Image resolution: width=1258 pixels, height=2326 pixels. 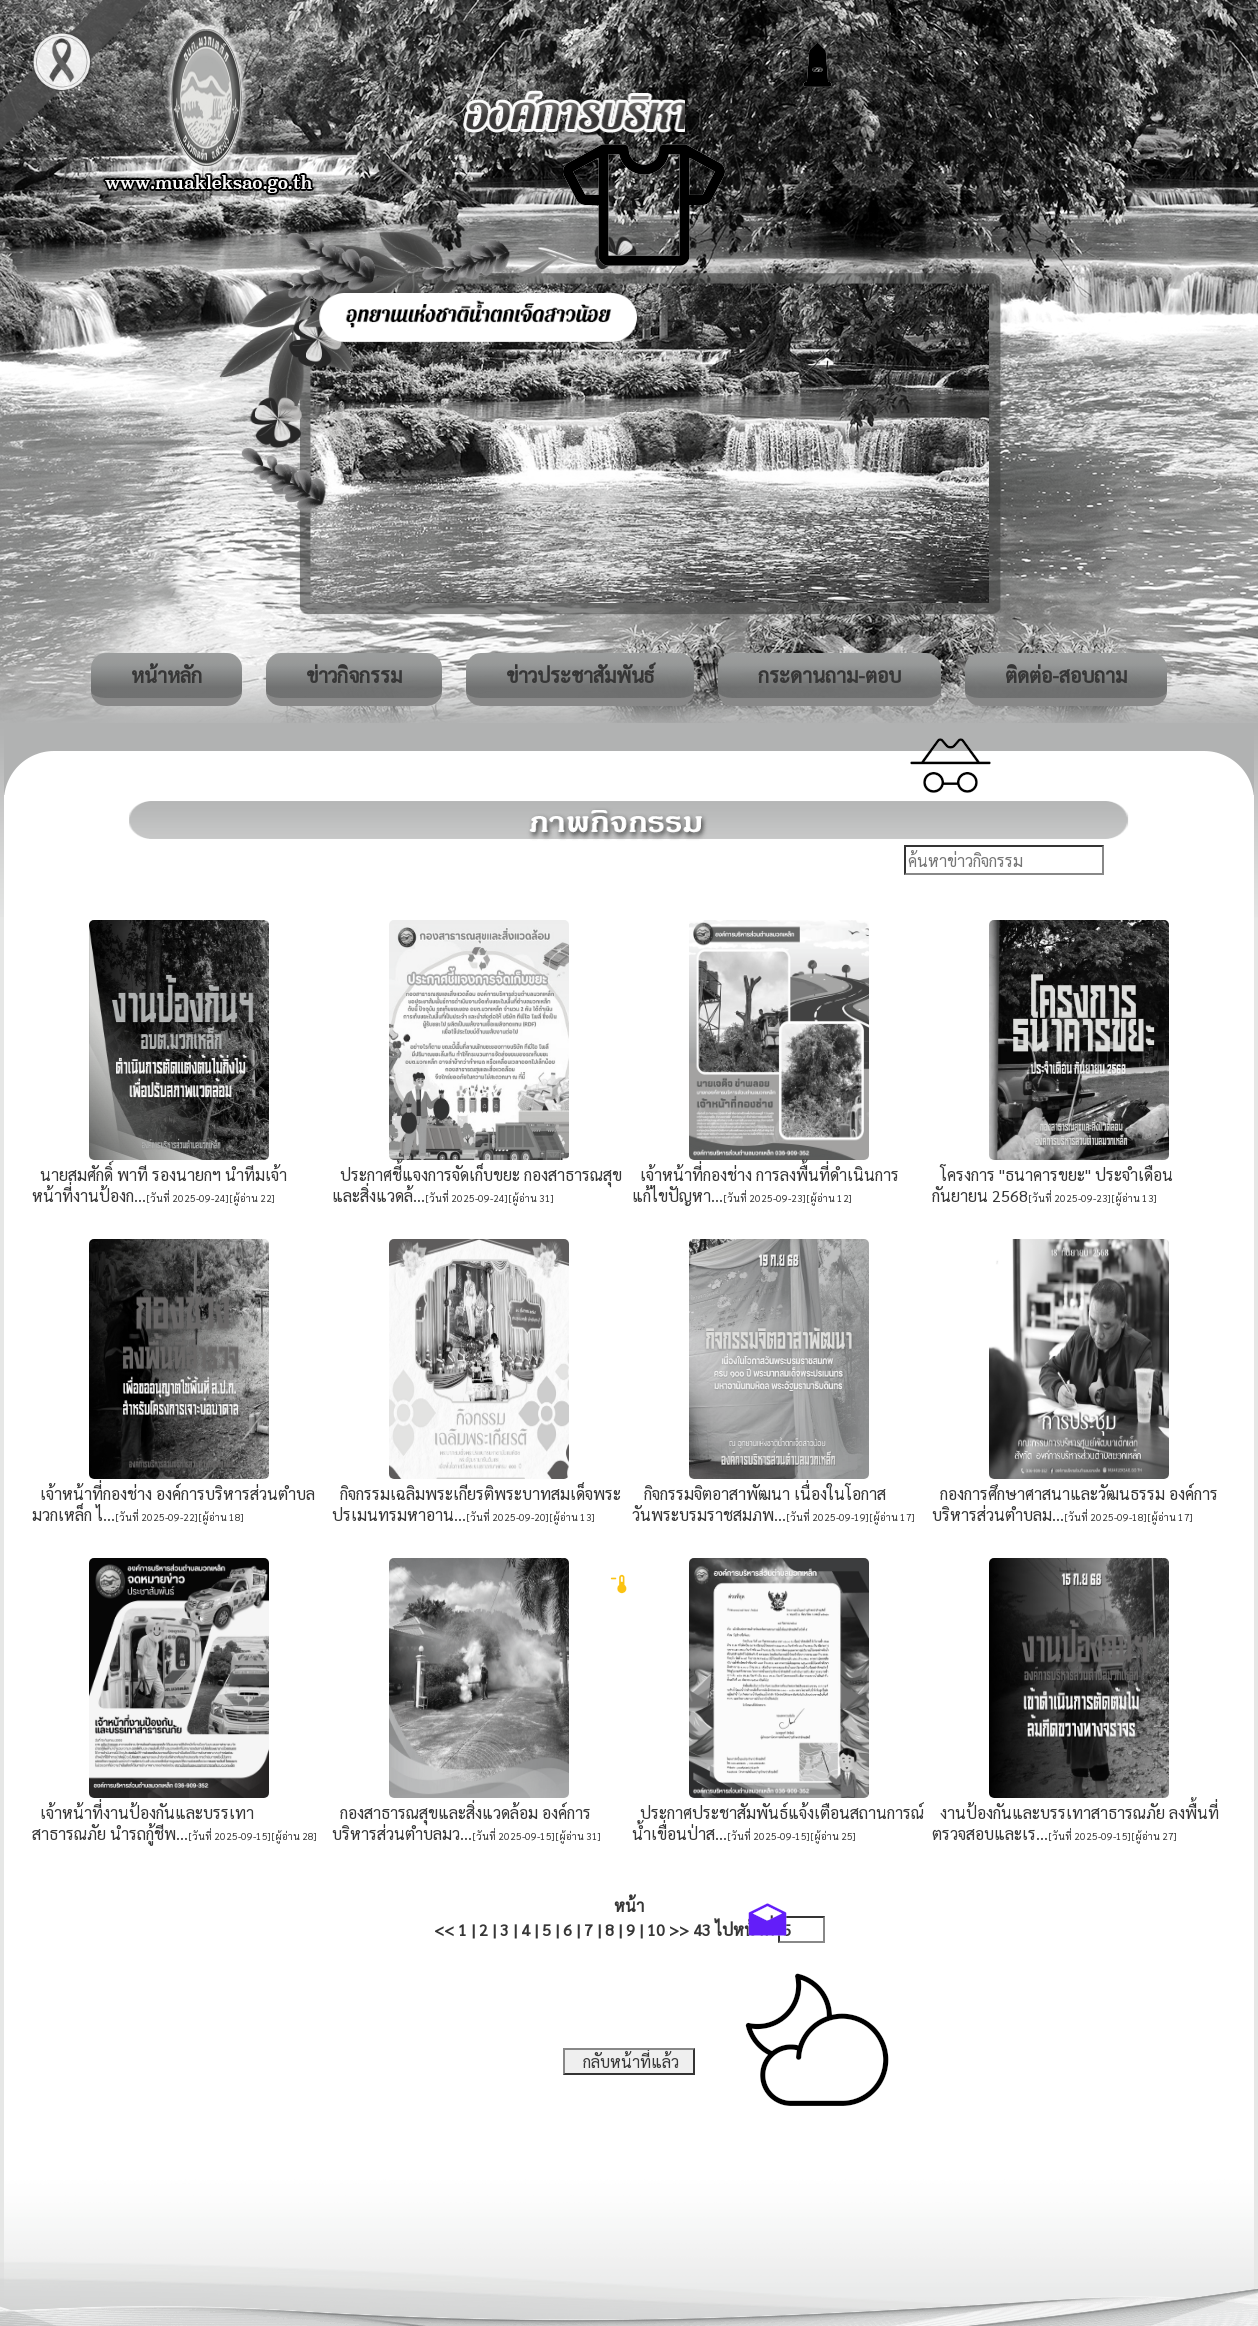 I want to click on view an opened email message, so click(x=767, y=1919).